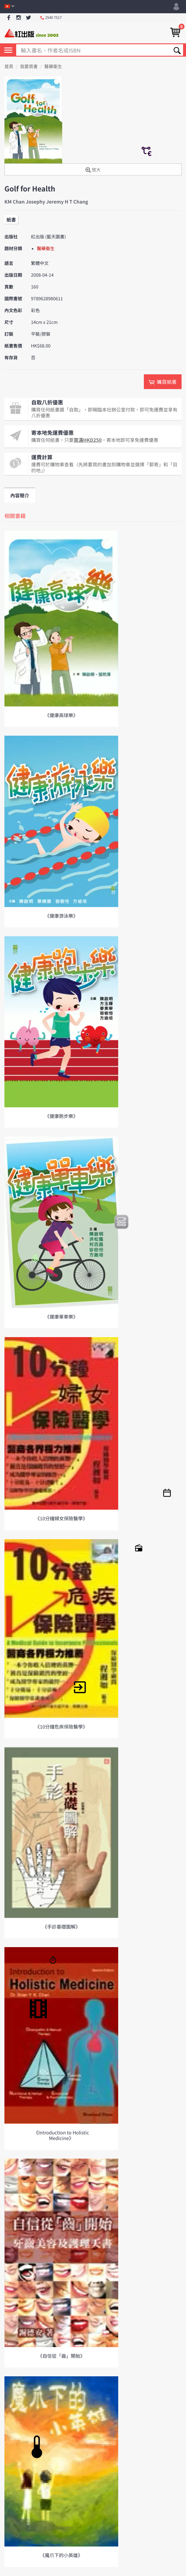 The width and height of the screenshot is (186, 2576). I want to click on open interface design application, so click(121, 1222).